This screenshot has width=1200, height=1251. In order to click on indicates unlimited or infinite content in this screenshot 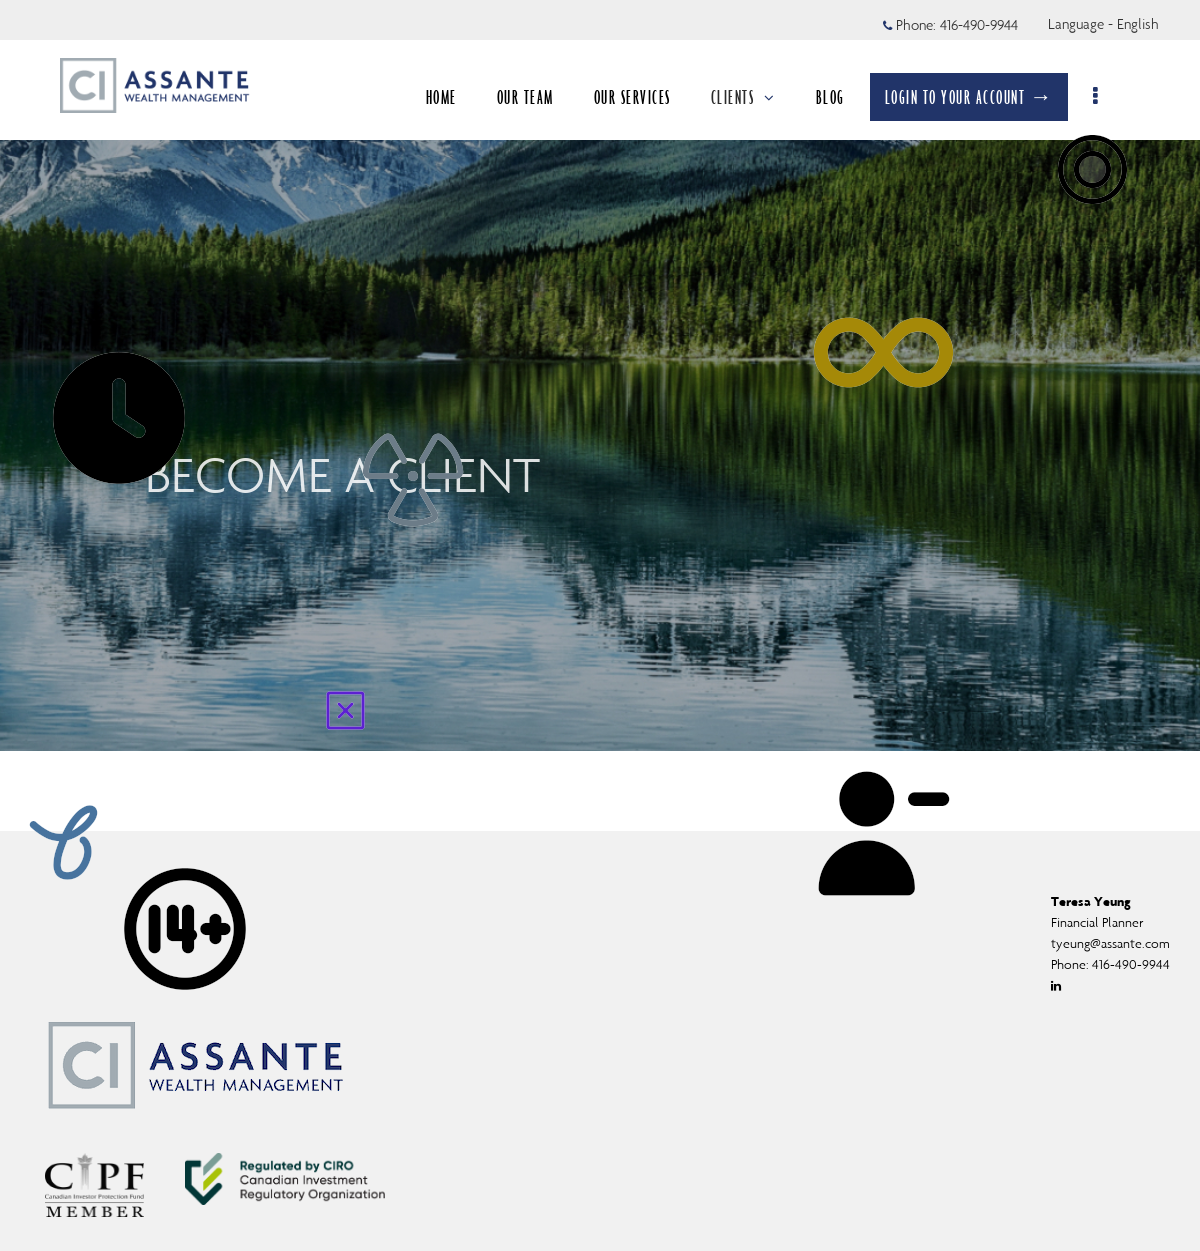, I will do `click(883, 352)`.